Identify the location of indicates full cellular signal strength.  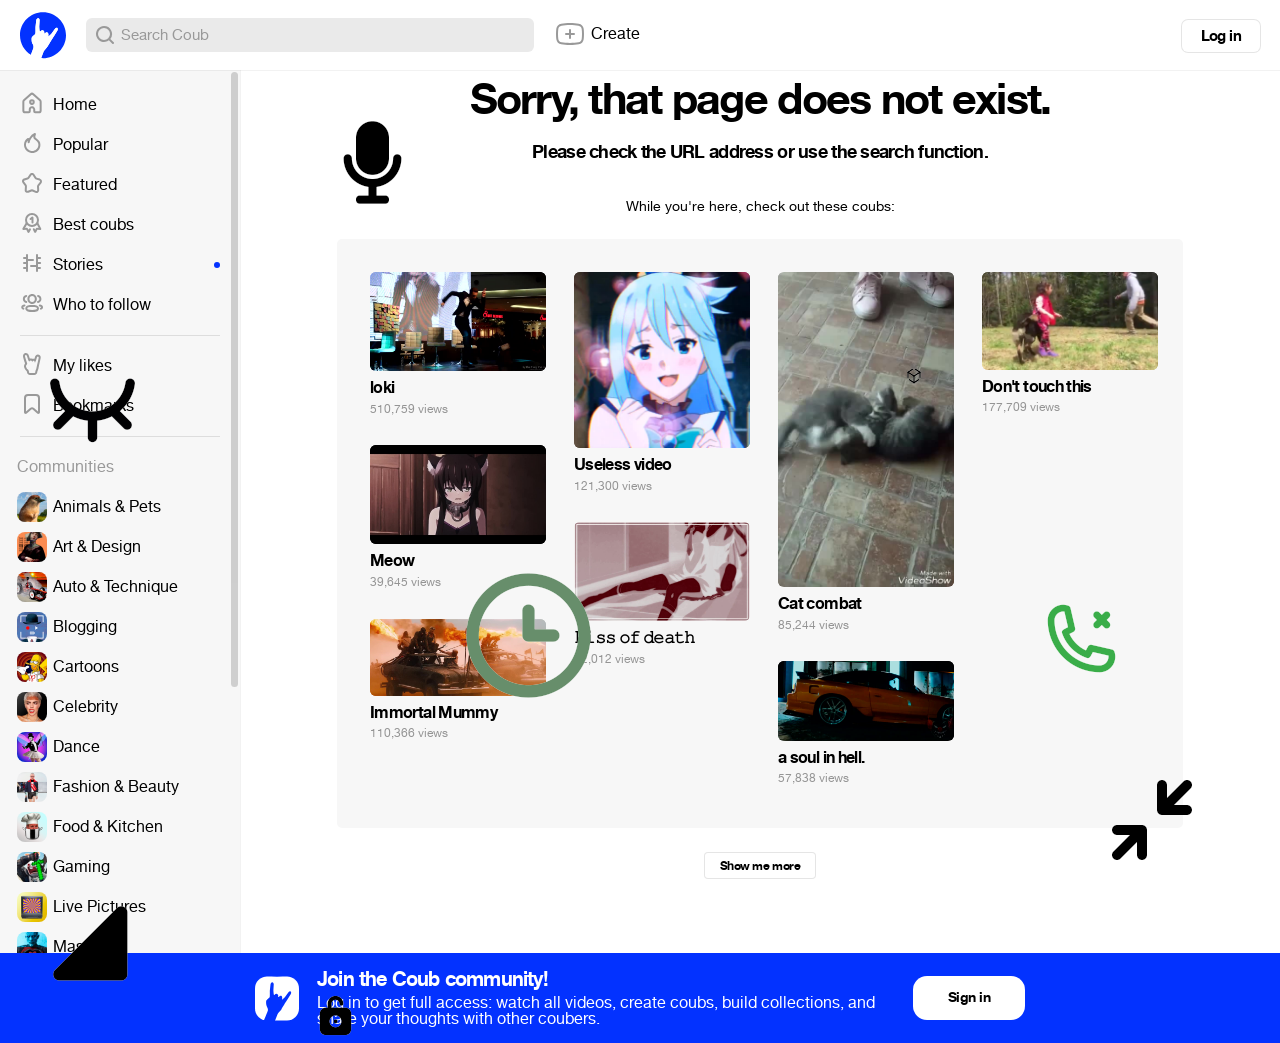
(96, 946).